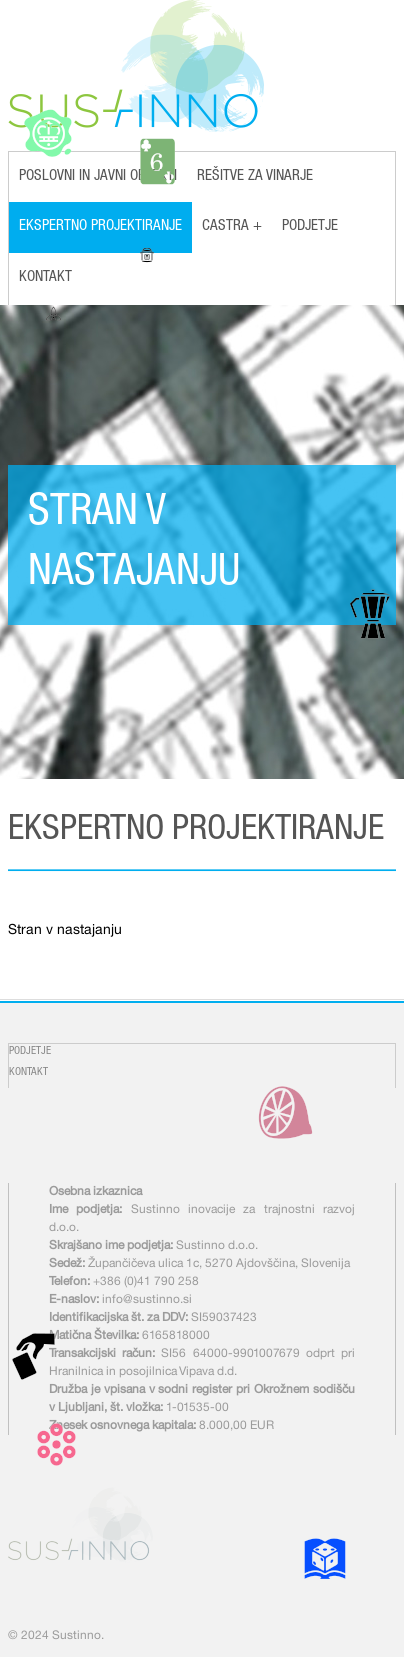 This screenshot has height=1657, width=404. I want to click on browse coffee brewing recipes, so click(373, 614).